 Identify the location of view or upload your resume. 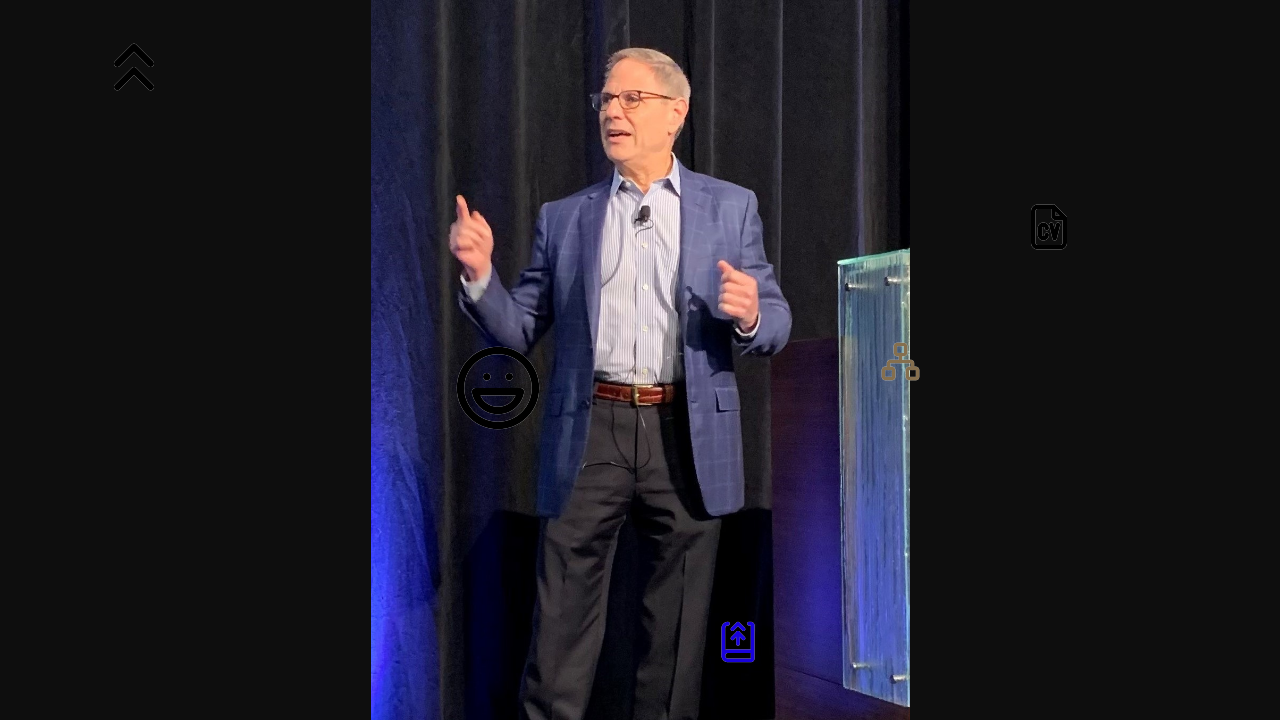
(1049, 227).